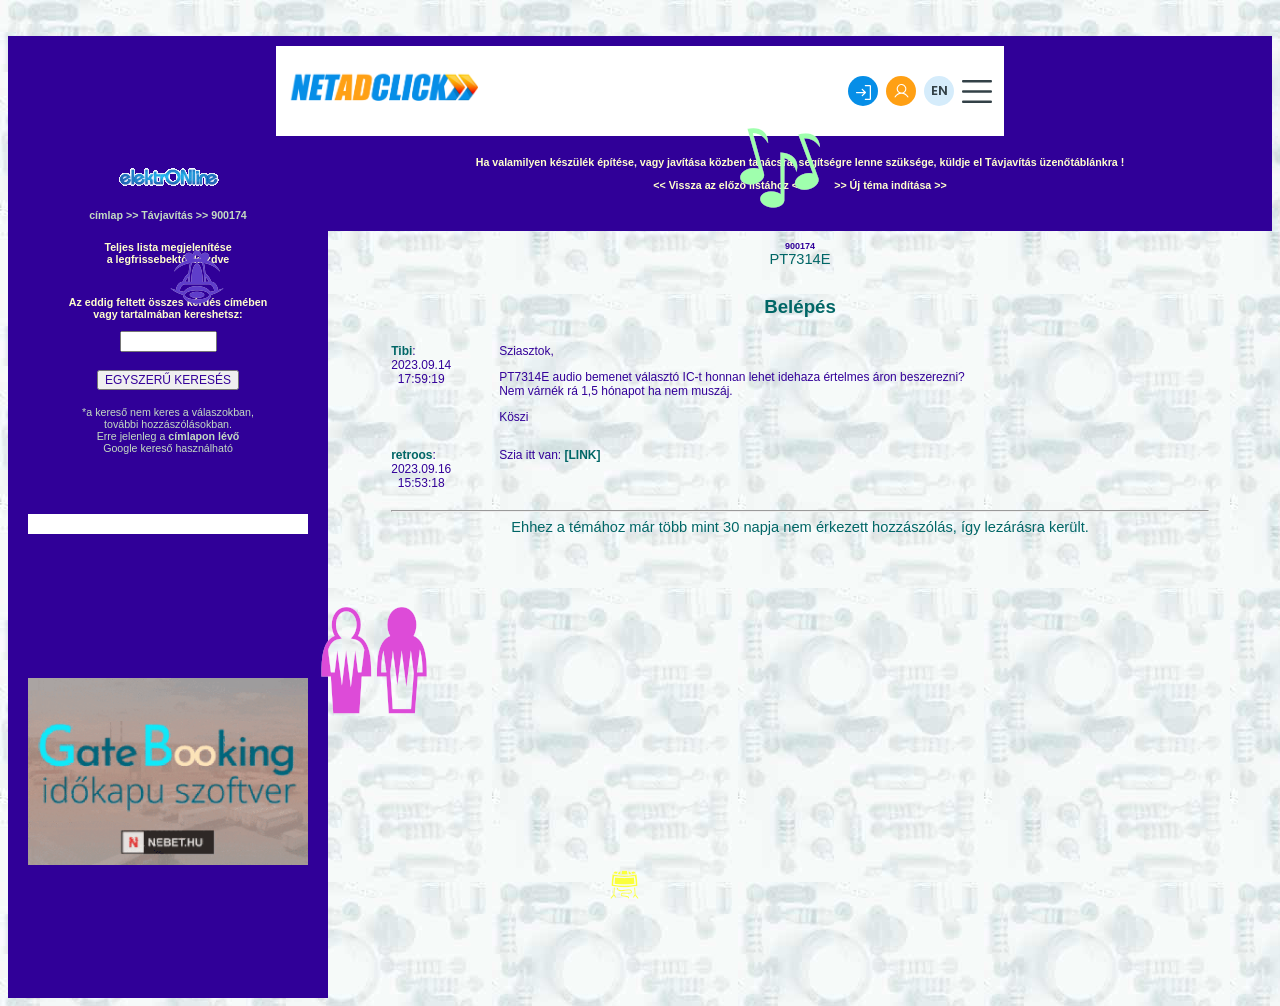  Describe the element at coordinates (624, 884) in the screenshot. I see `select claymore mine weapon or trap` at that location.